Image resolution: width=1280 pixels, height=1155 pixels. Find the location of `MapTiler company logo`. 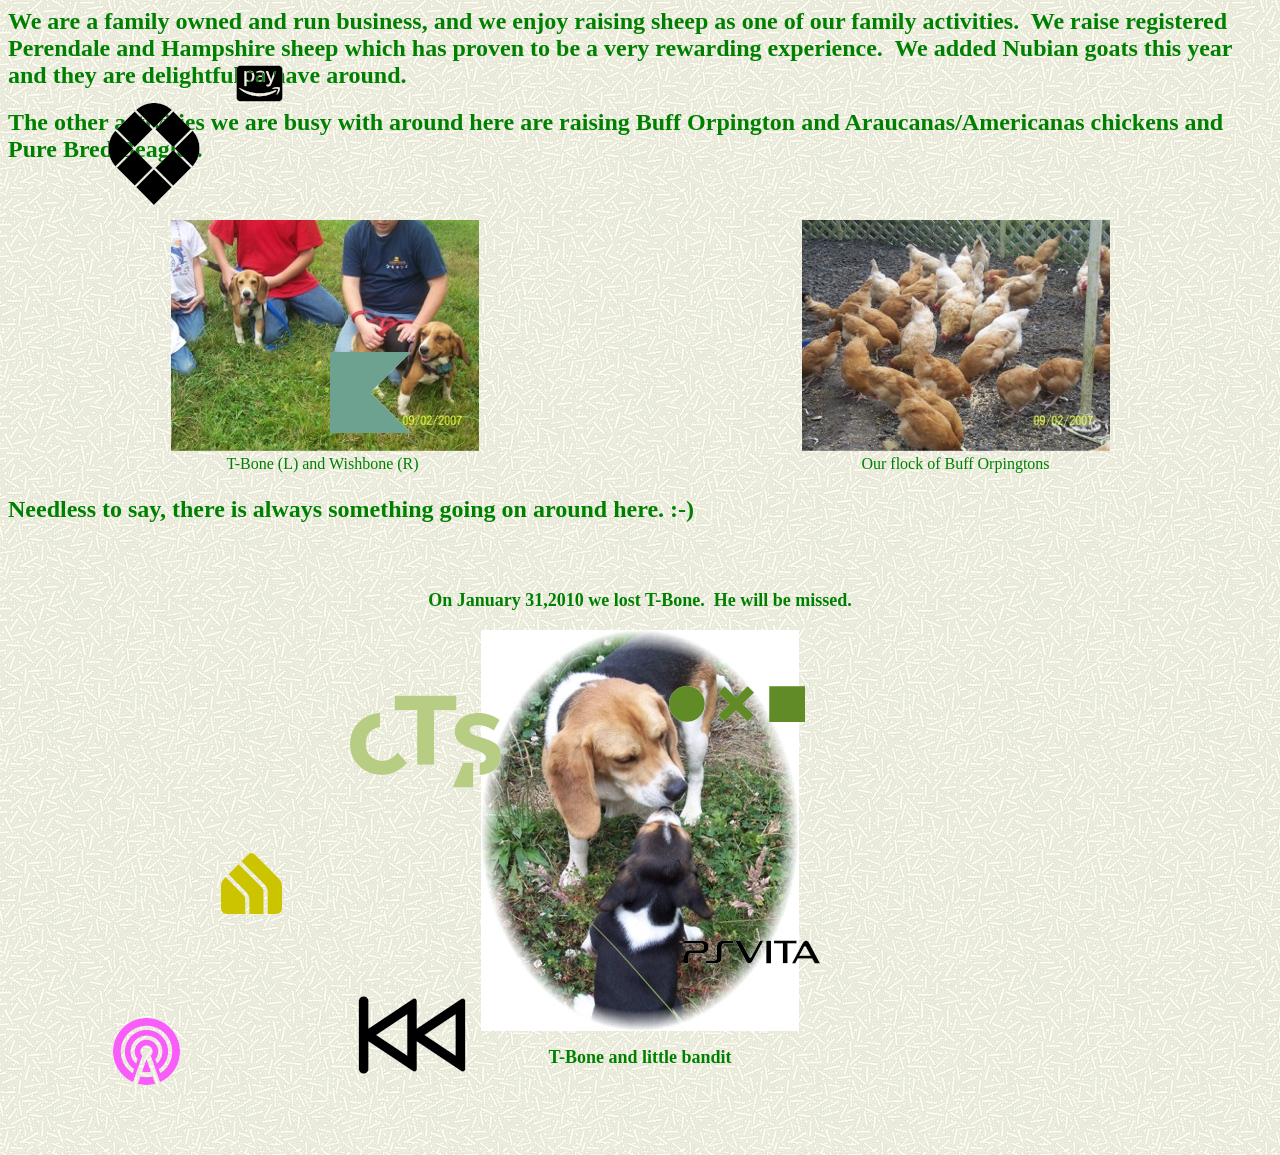

MapTiler company logo is located at coordinates (154, 154).